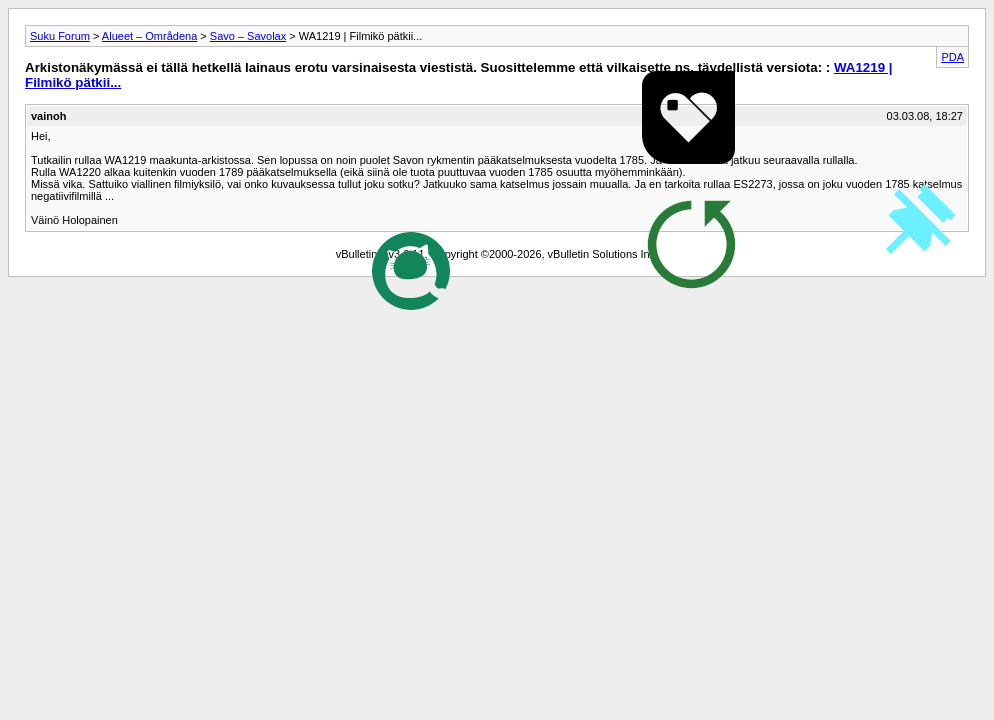 This screenshot has width=994, height=720. I want to click on visit qiita developer community, so click(411, 271).